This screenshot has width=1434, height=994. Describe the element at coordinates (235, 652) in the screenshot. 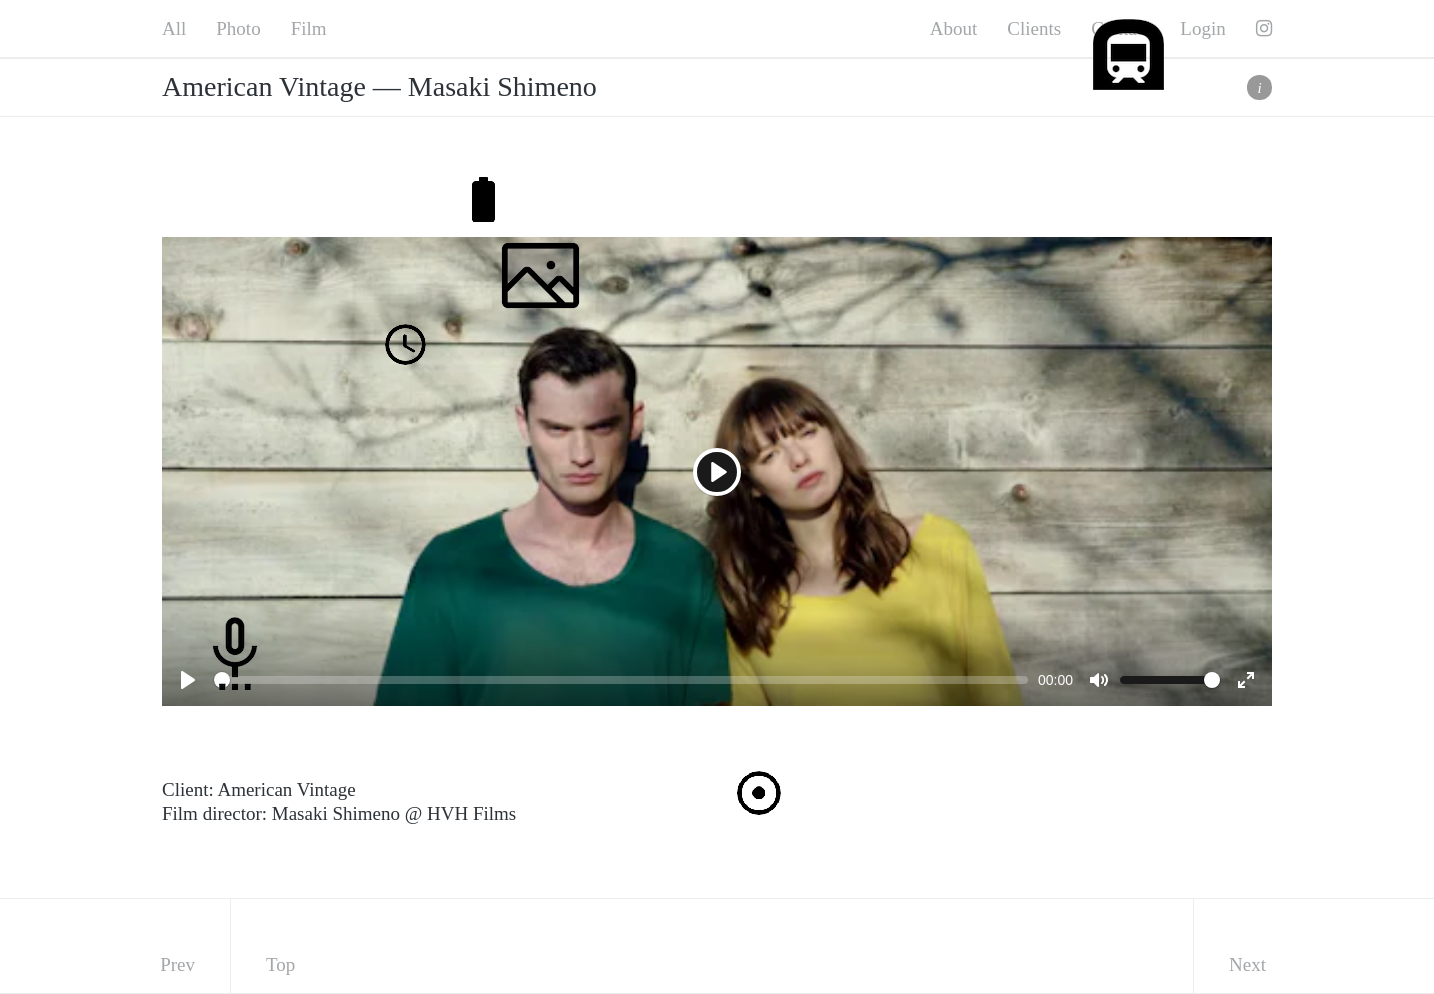

I see `access voice input settings` at that location.